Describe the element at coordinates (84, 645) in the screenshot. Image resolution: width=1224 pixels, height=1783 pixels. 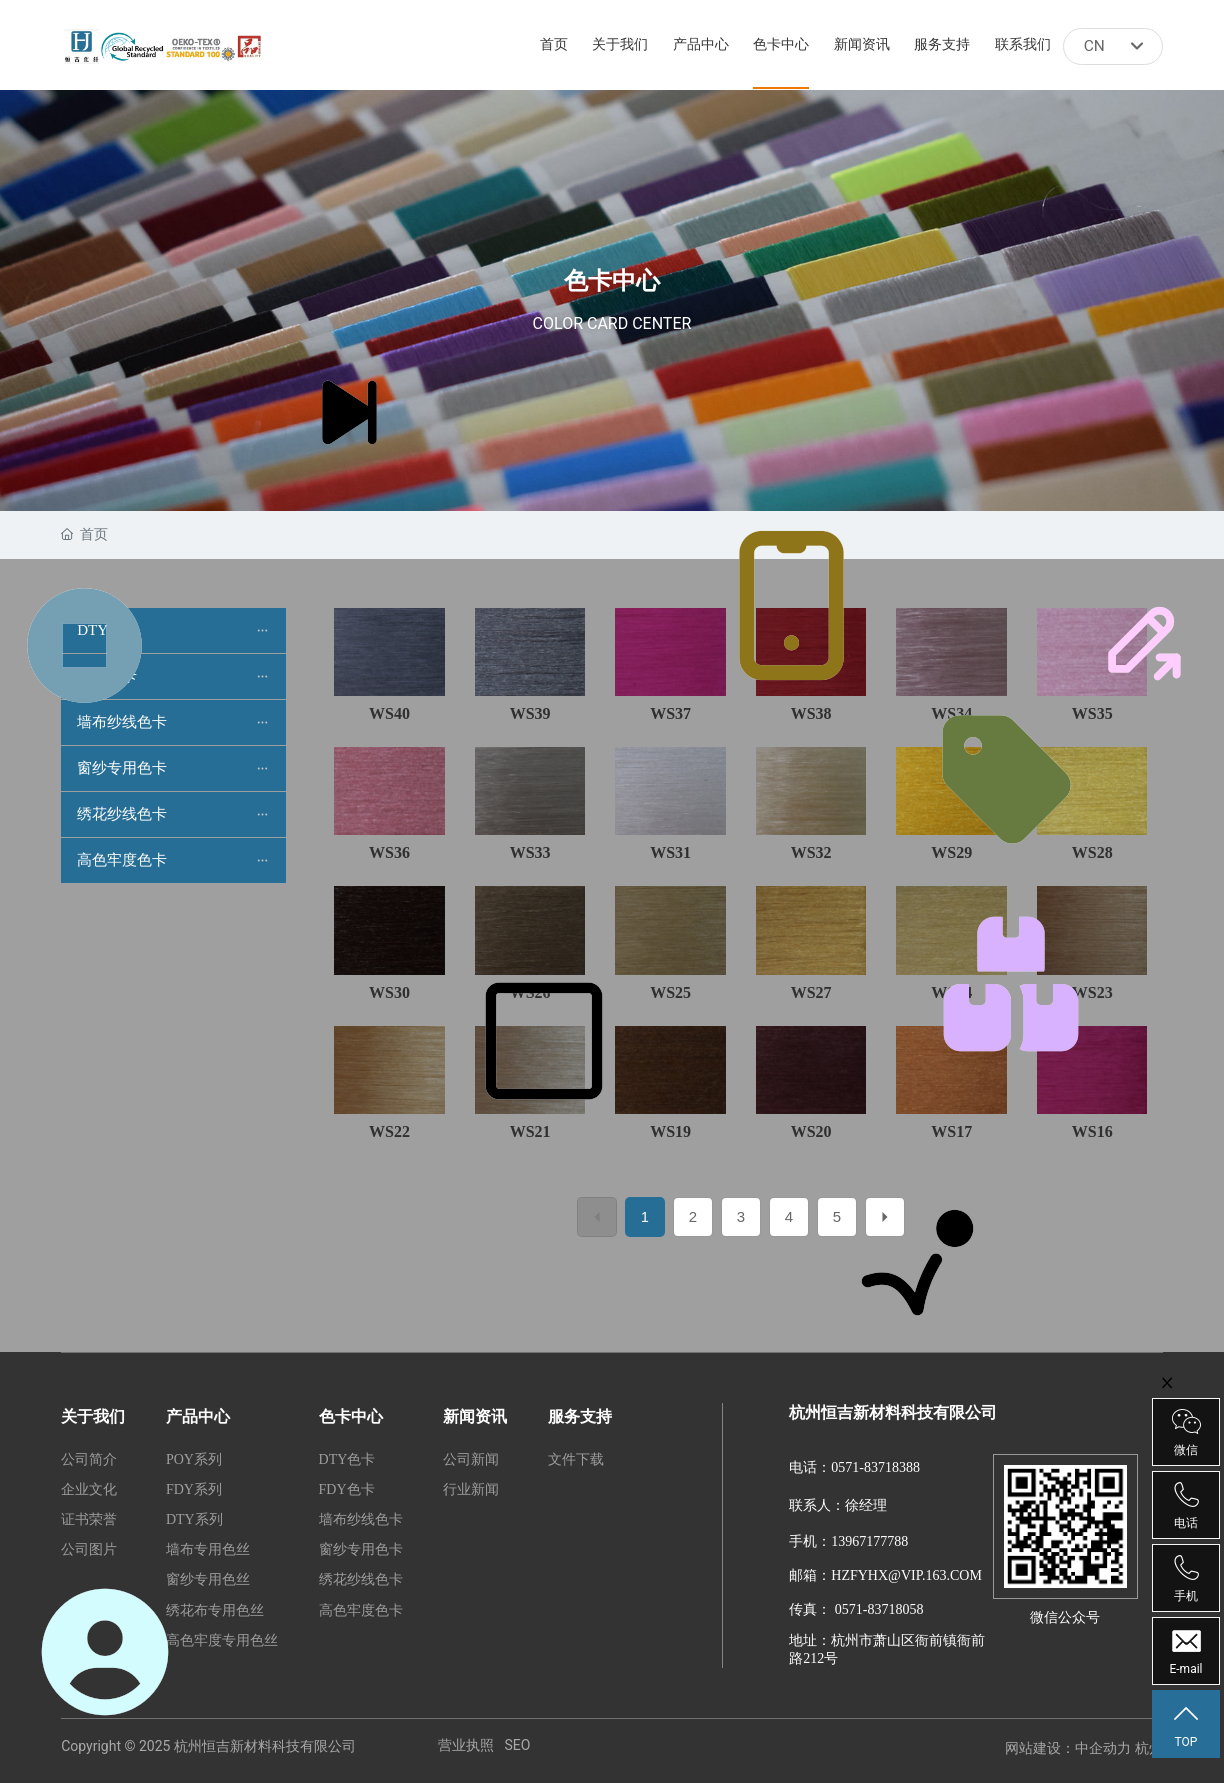
I see `stop media playback` at that location.